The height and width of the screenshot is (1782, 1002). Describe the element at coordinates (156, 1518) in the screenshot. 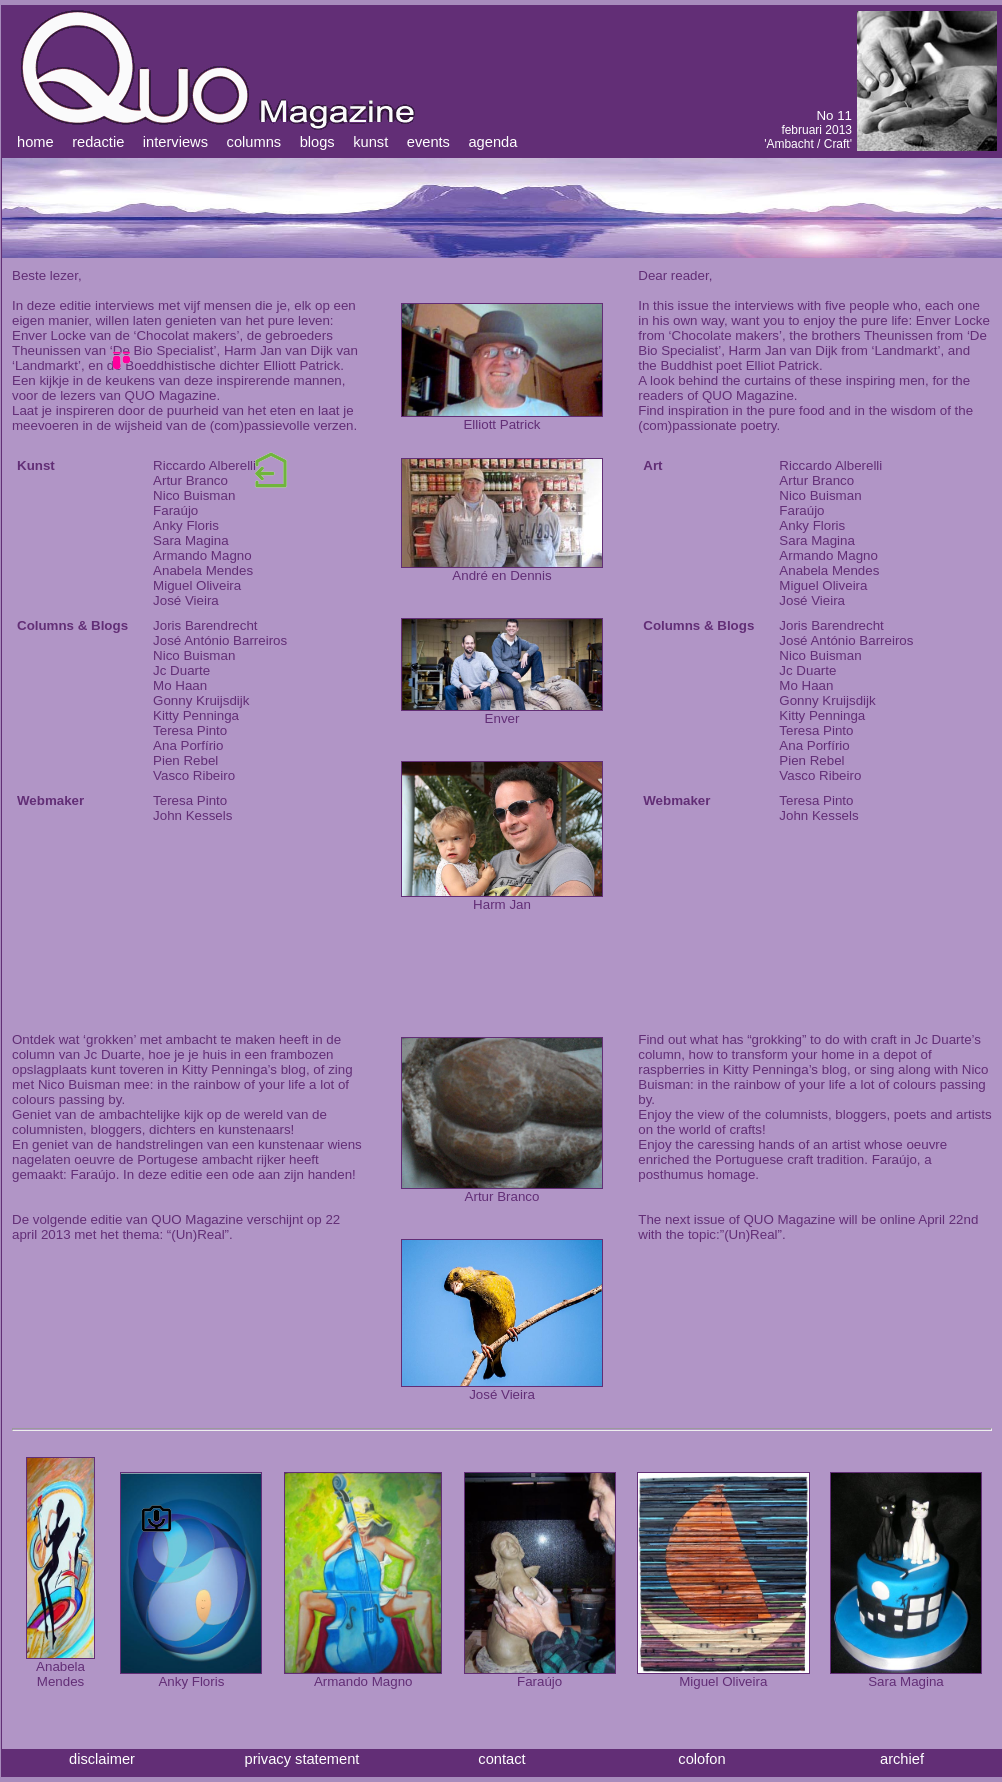

I see `manage camera and microphone permissions` at that location.